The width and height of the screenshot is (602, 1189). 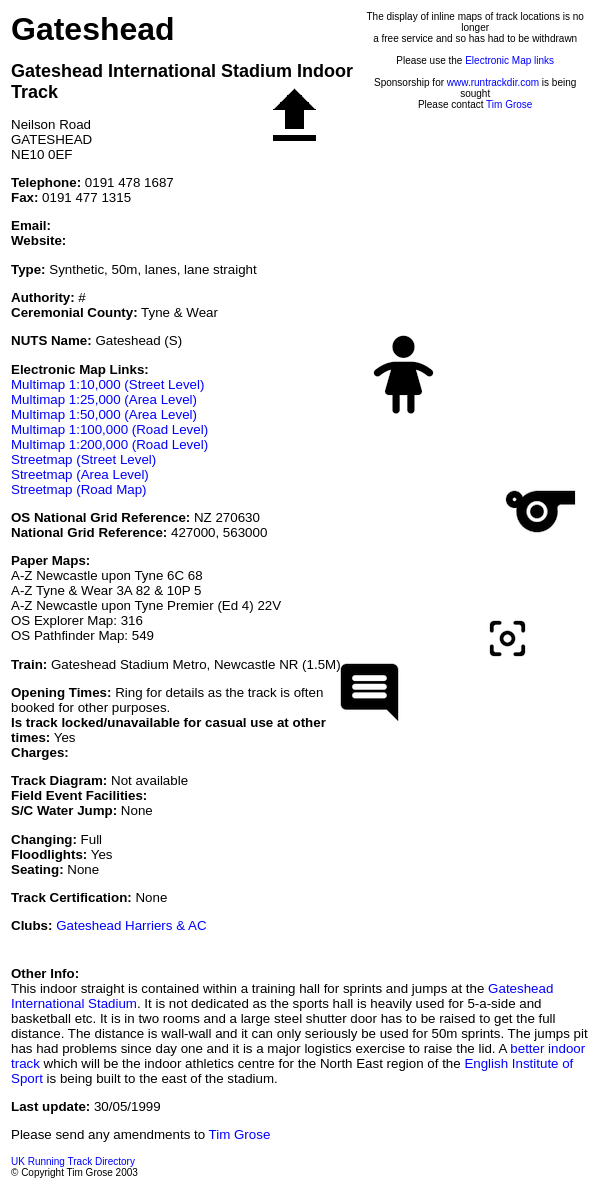 I want to click on upload a file, so click(x=294, y=116).